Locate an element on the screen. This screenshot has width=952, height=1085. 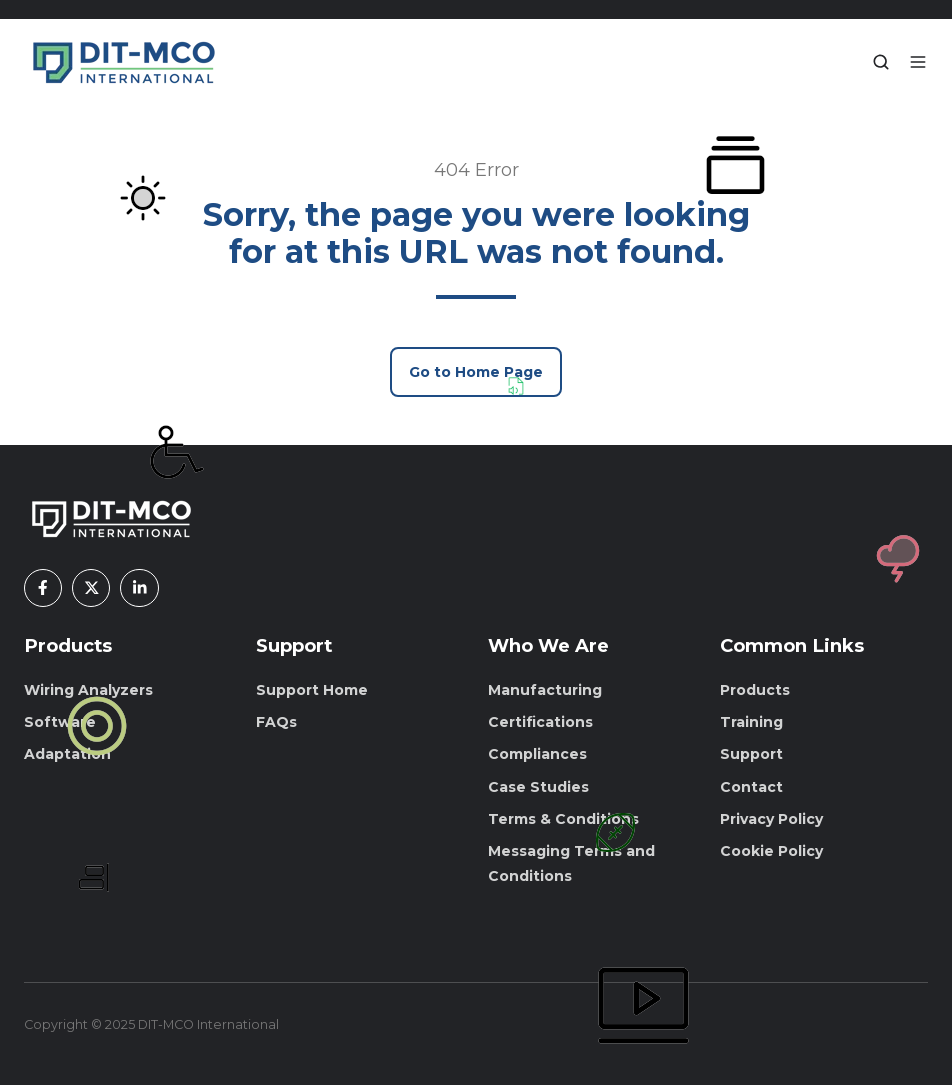
access sports scores and updates is located at coordinates (615, 832).